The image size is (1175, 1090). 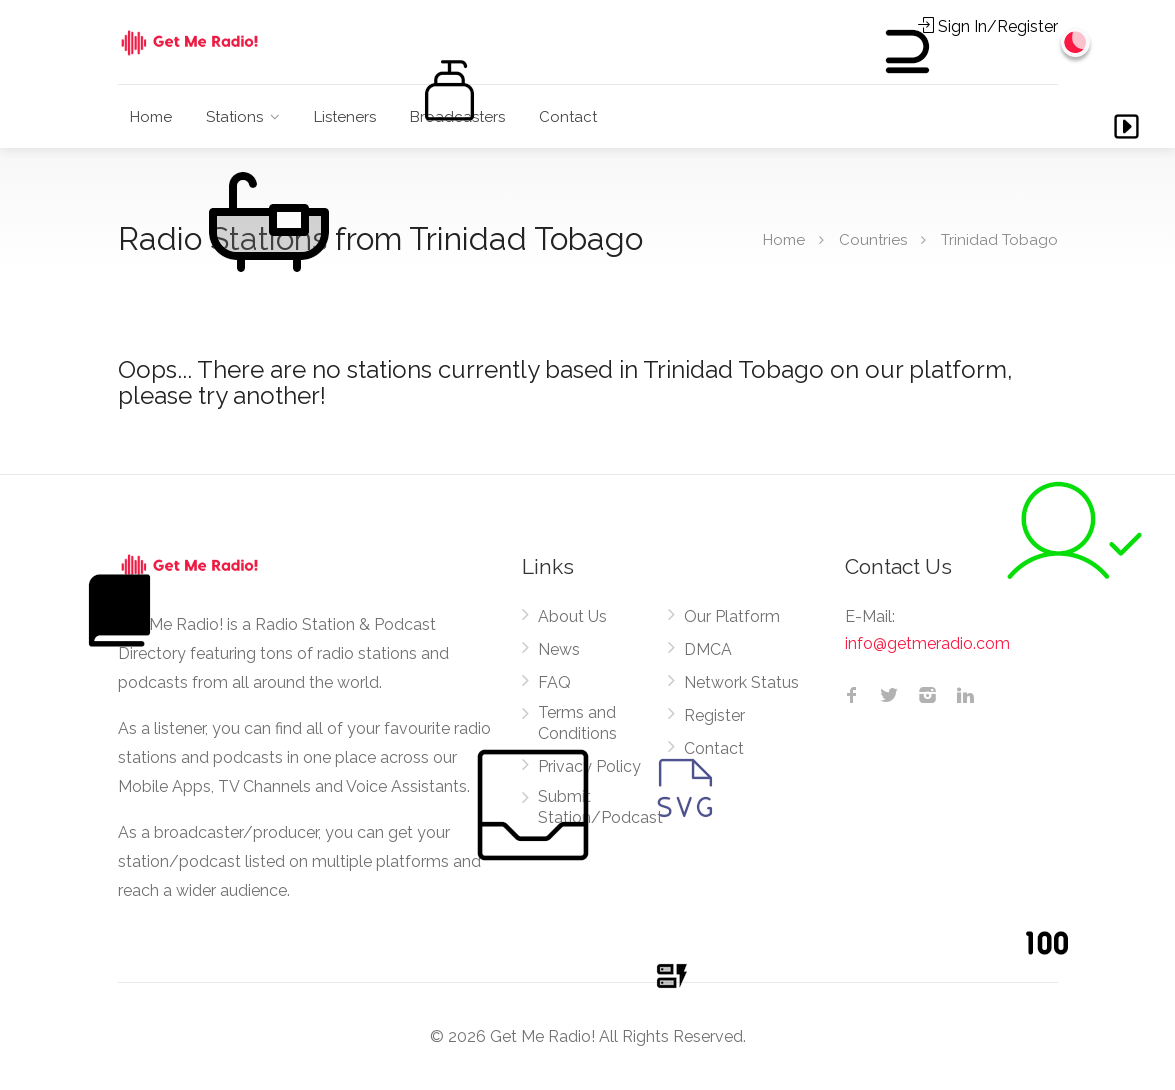 I want to click on indicates a perfect score or 100% completion, so click(x=1047, y=943).